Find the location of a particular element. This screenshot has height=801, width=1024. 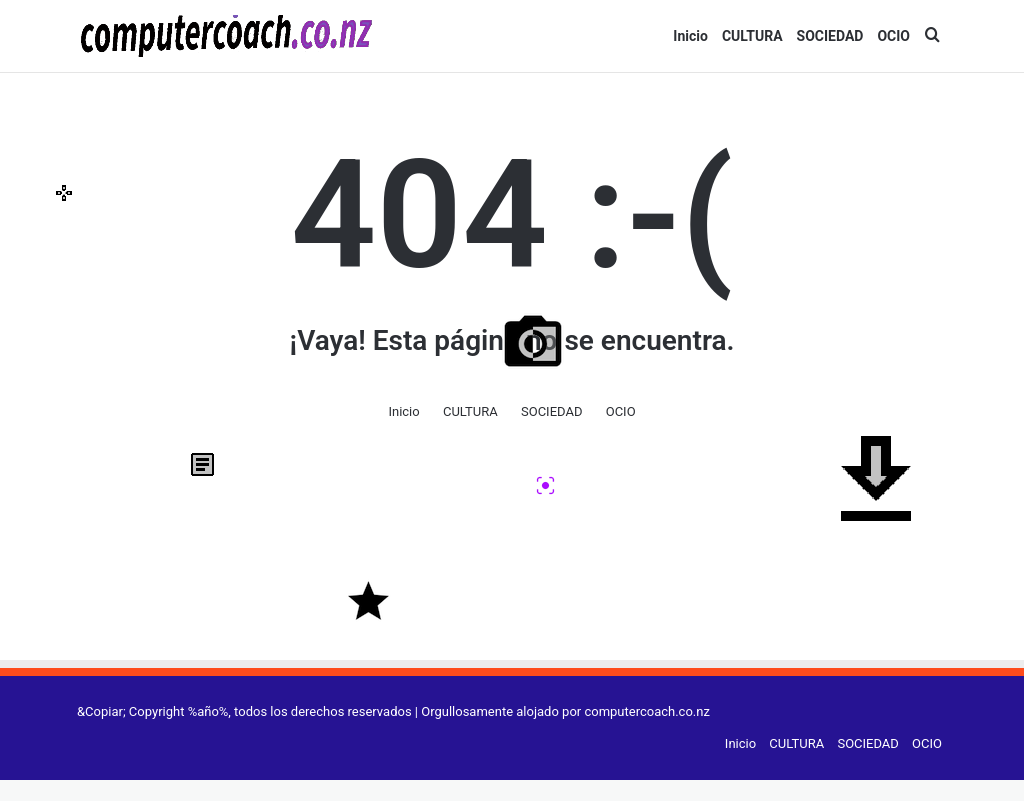

apply black and white filter to photo is located at coordinates (533, 341).